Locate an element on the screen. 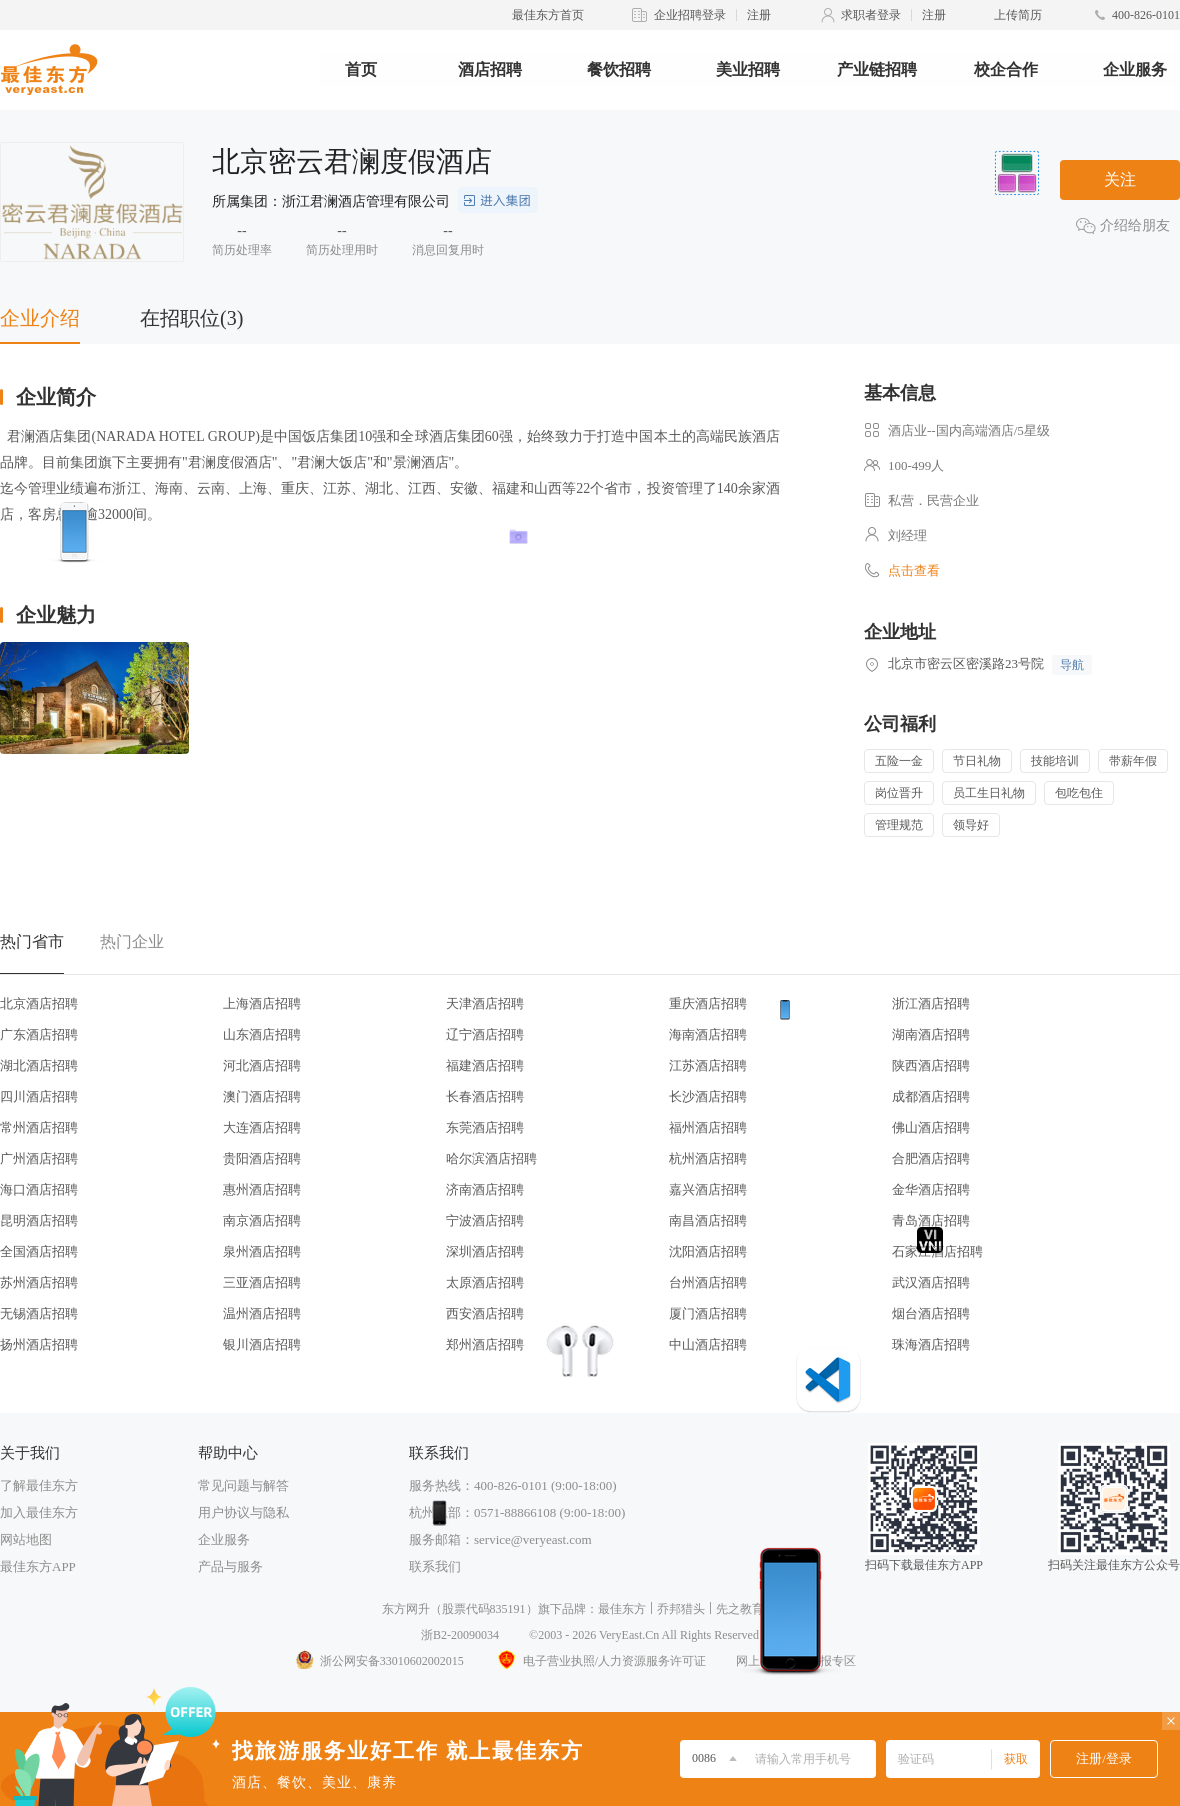 The height and width of the screenshot is (1806, 1180). connect wireless earbuds via bluetooth is located at coordinates (580, 1352).